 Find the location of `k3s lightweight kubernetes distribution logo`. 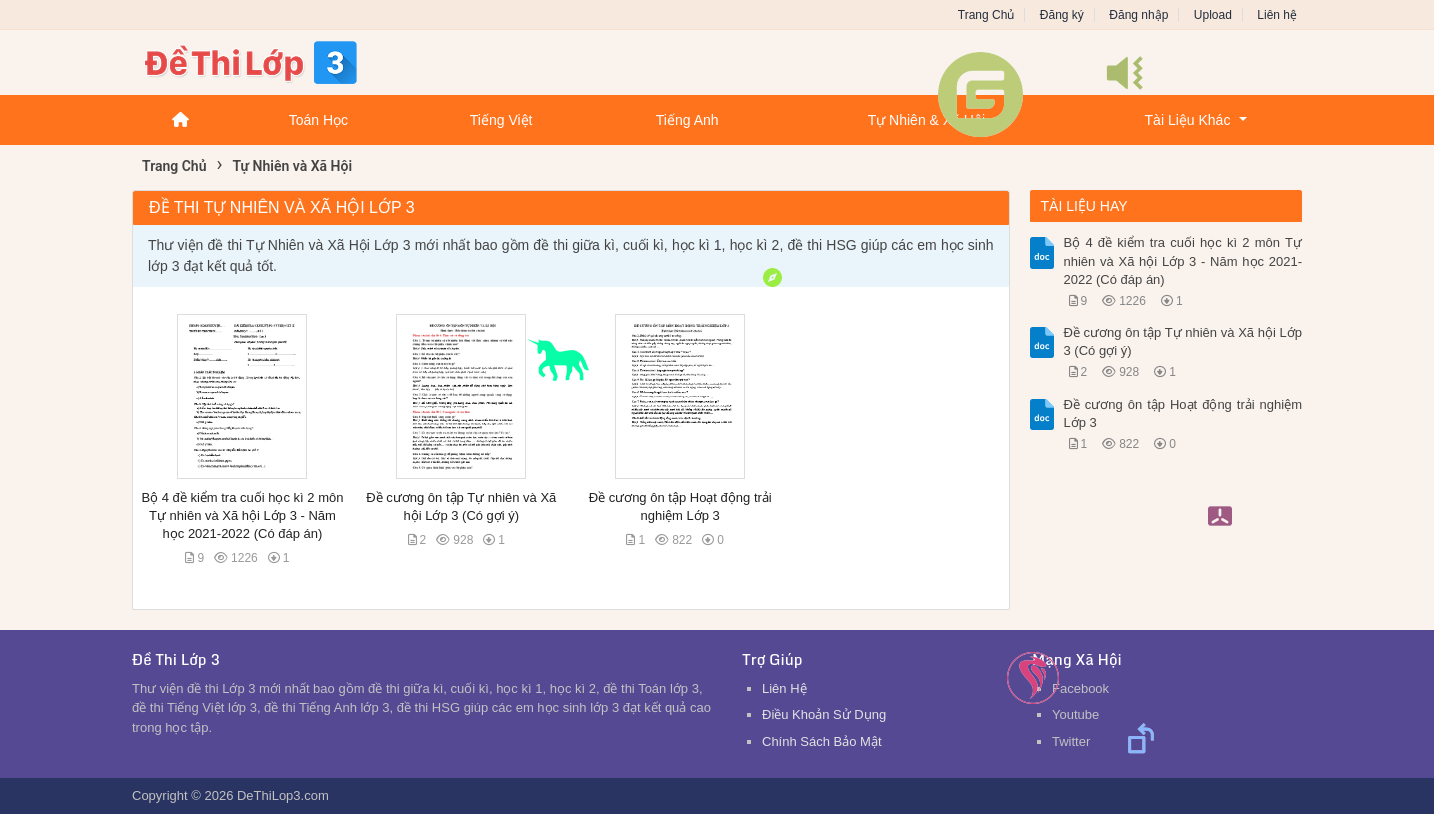

k3s lightweight kubernetes distribution logo is located at coordinates (1220, 516).